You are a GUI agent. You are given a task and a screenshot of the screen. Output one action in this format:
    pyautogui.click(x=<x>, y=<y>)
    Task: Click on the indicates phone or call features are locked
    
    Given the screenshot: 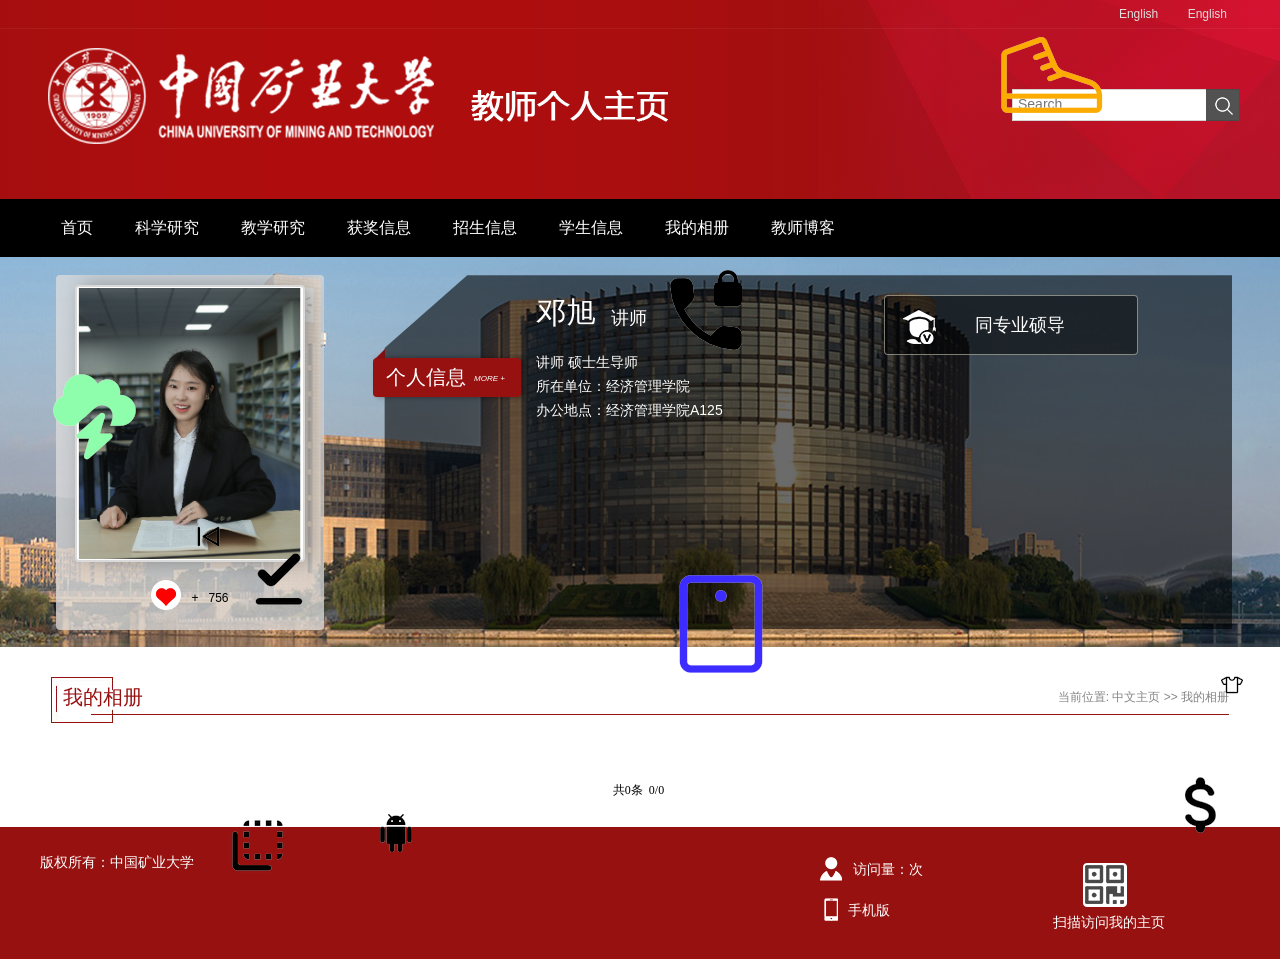 What is the action you would take?
    pyautogui.click(x=706, y=314)
    